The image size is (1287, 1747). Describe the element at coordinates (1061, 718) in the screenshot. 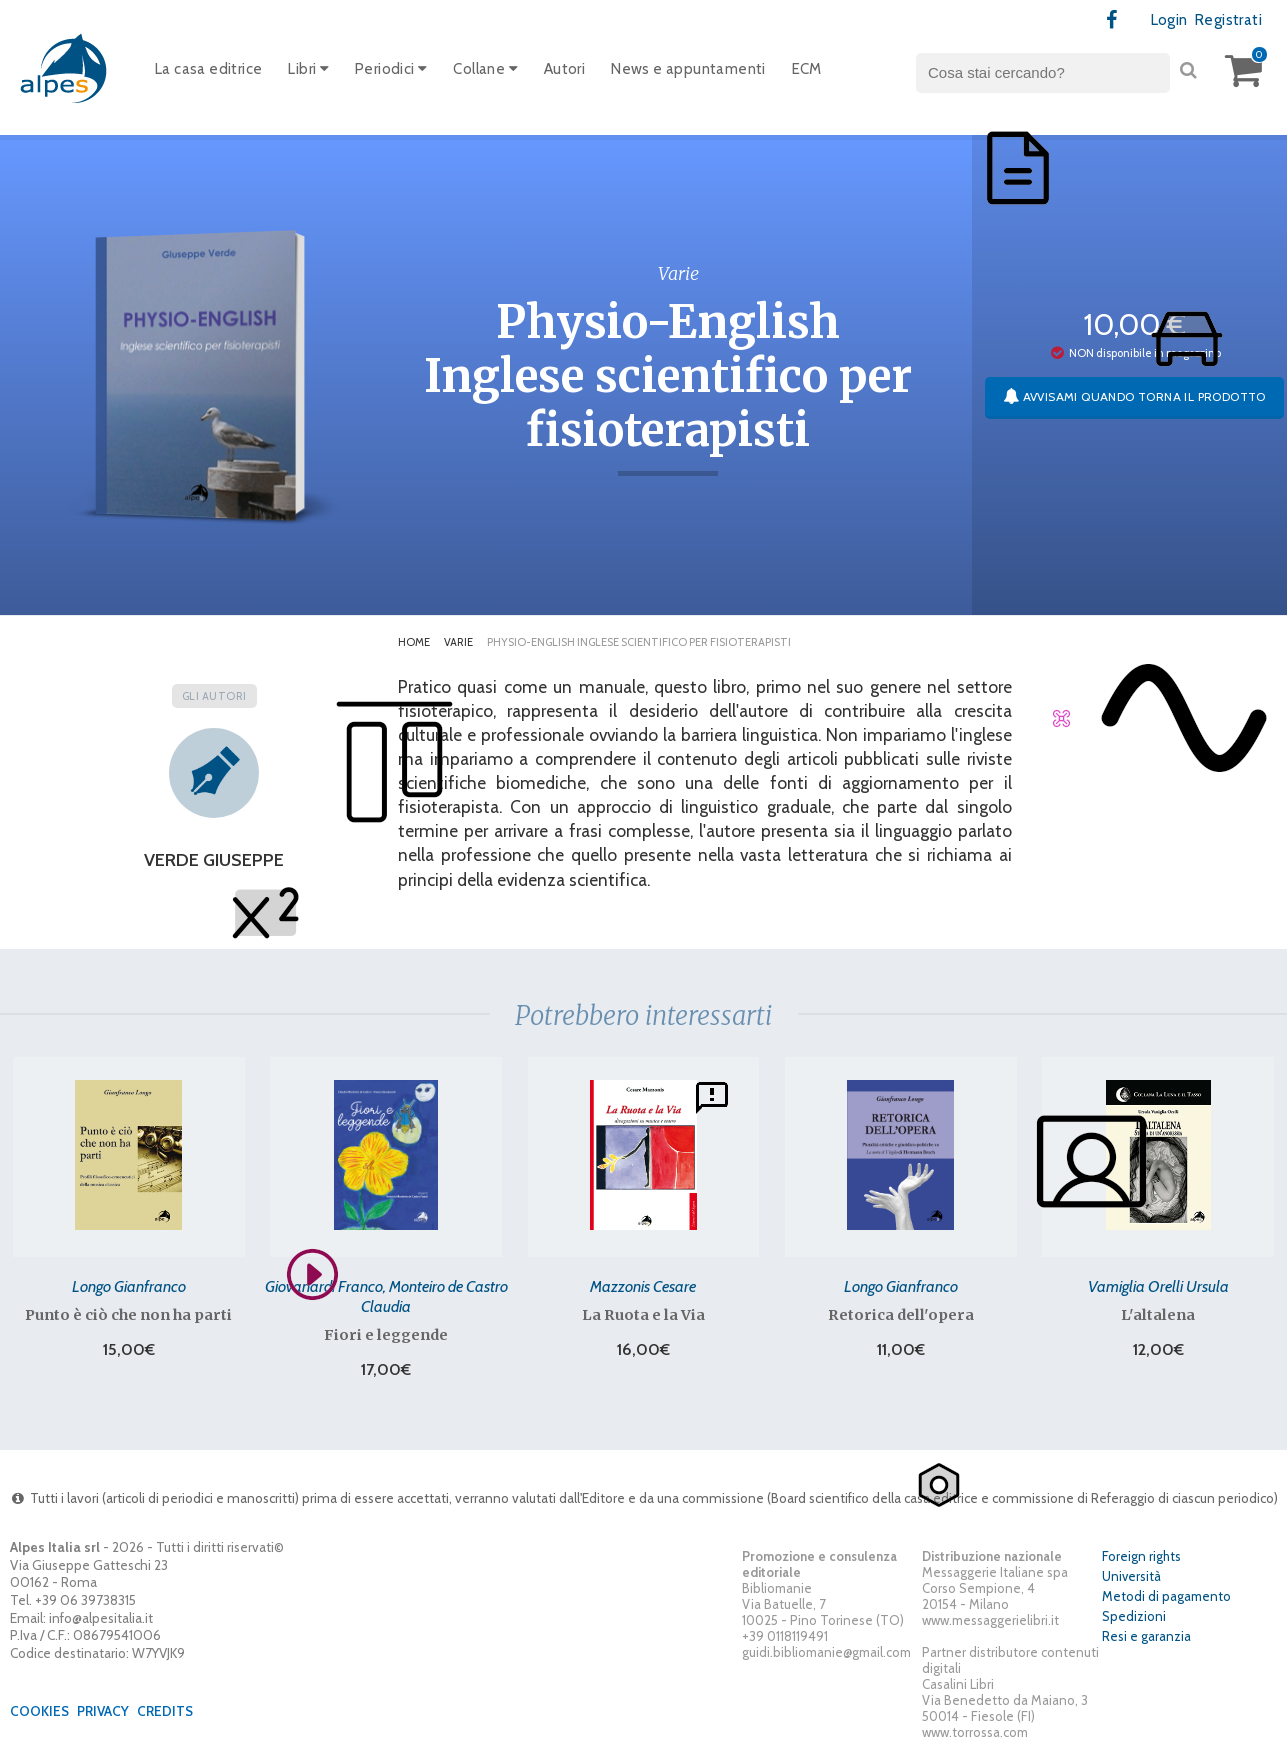

I see `access drone controls` at that location.